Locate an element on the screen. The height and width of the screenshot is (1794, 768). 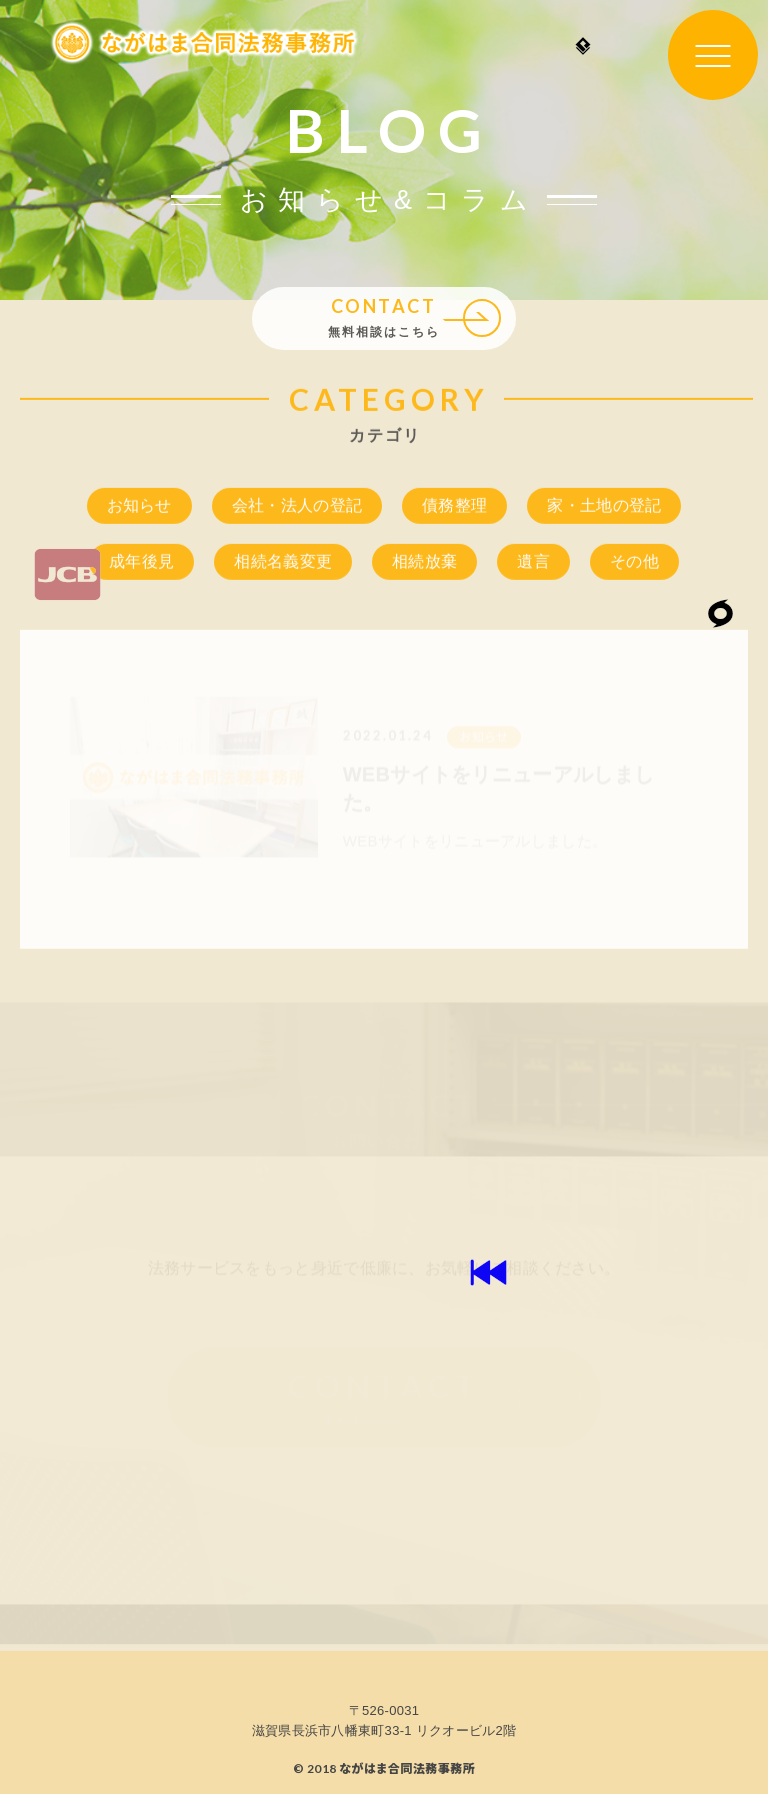
pay with JCB credit card is located at coordinates (67, 574).